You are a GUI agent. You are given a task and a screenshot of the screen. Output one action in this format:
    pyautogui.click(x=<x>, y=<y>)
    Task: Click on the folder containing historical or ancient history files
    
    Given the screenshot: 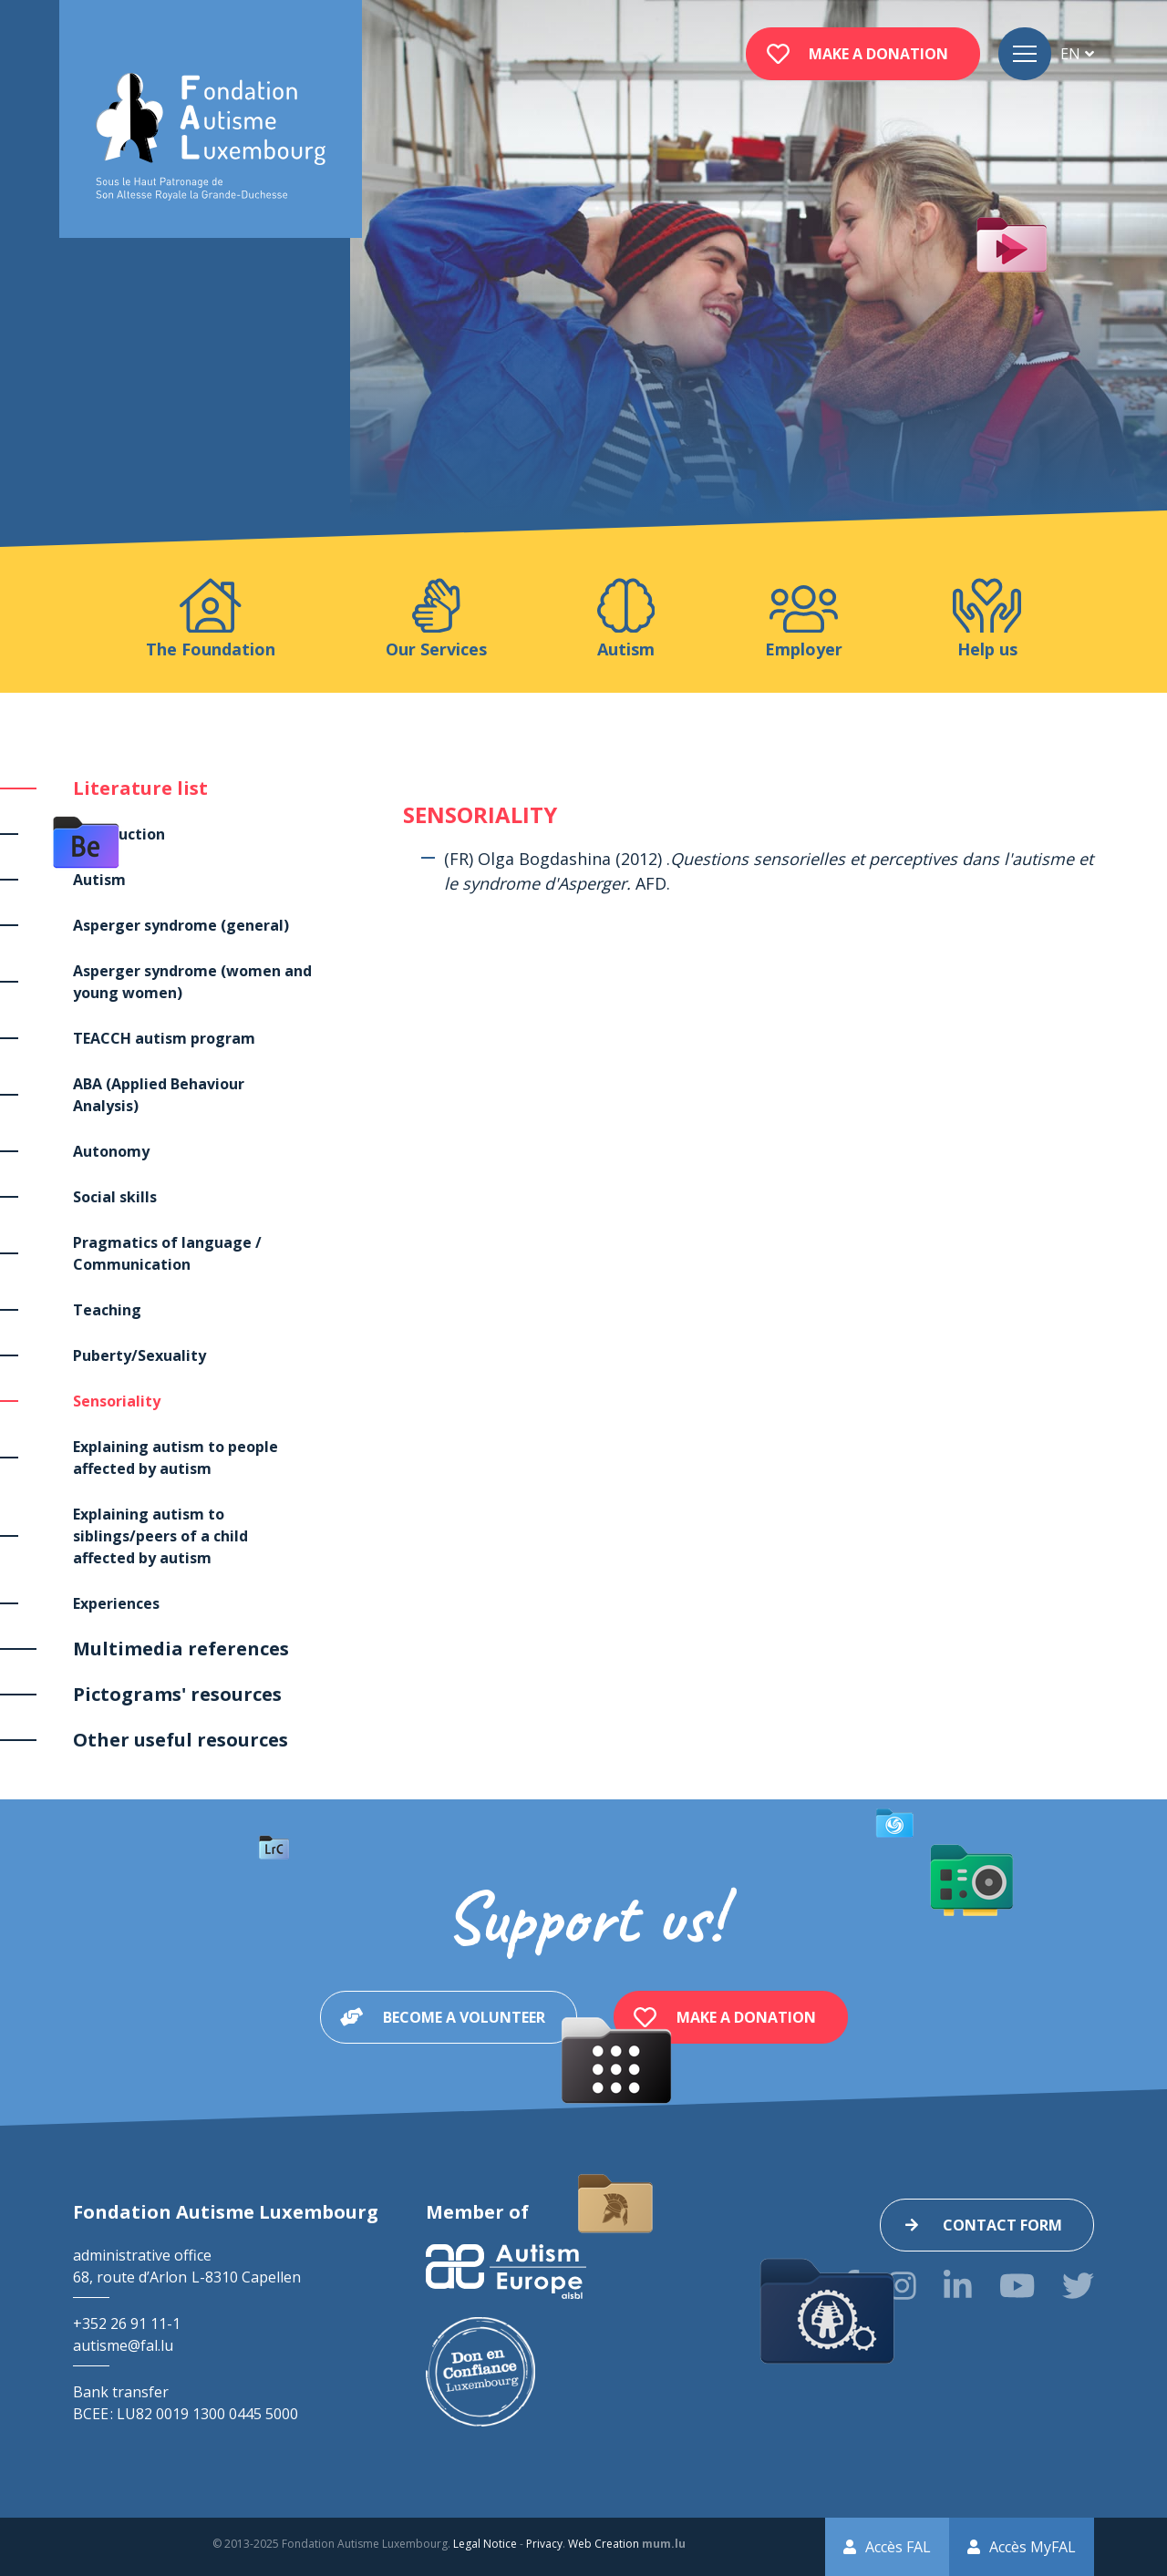 What is the action you would take?
    pyautogui.click(x=614, y=2205)
    